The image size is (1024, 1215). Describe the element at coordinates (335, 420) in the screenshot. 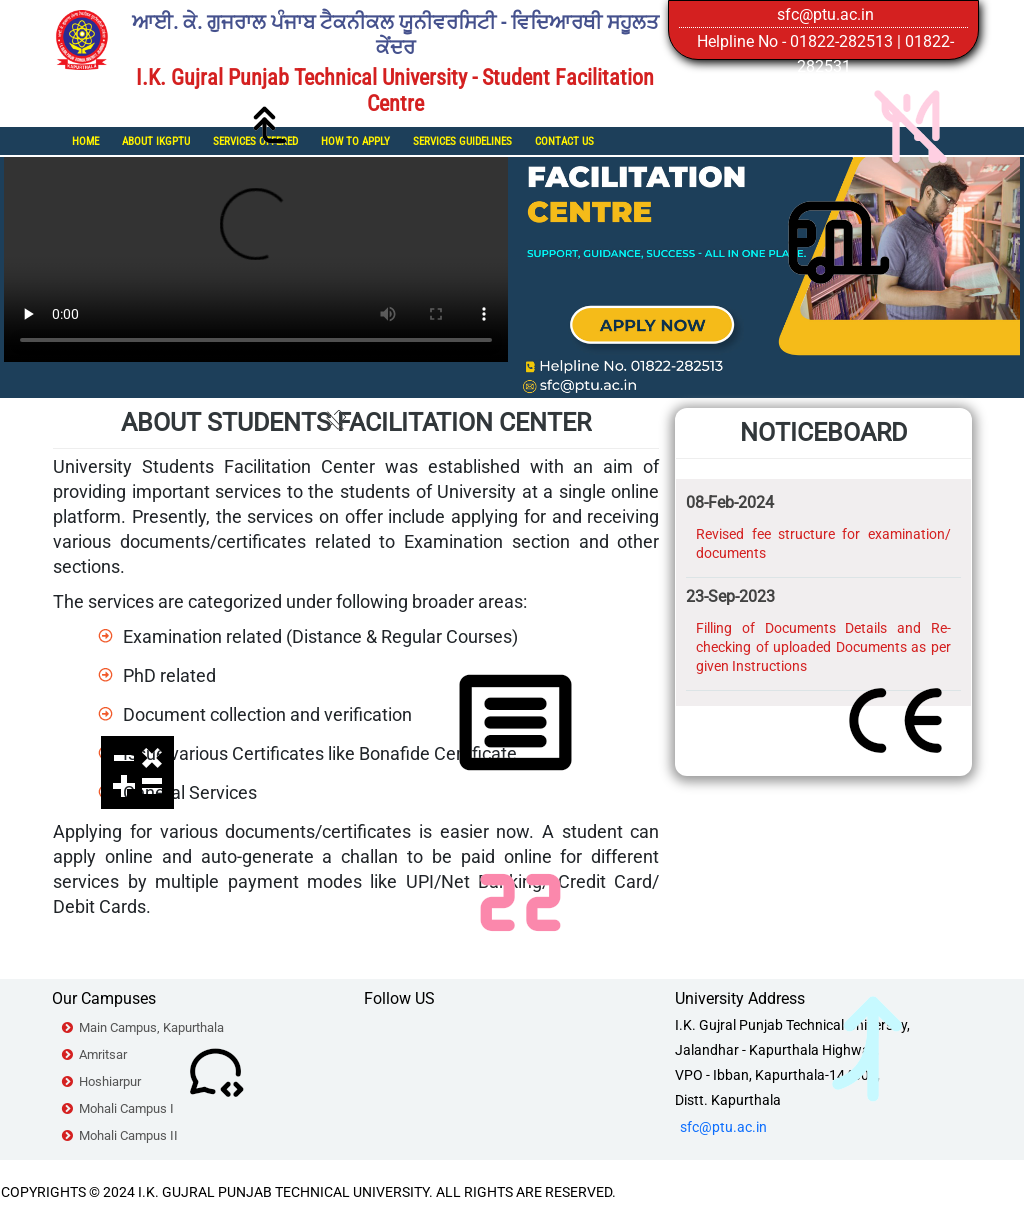

I see `unpin an item from its current location` at that location.